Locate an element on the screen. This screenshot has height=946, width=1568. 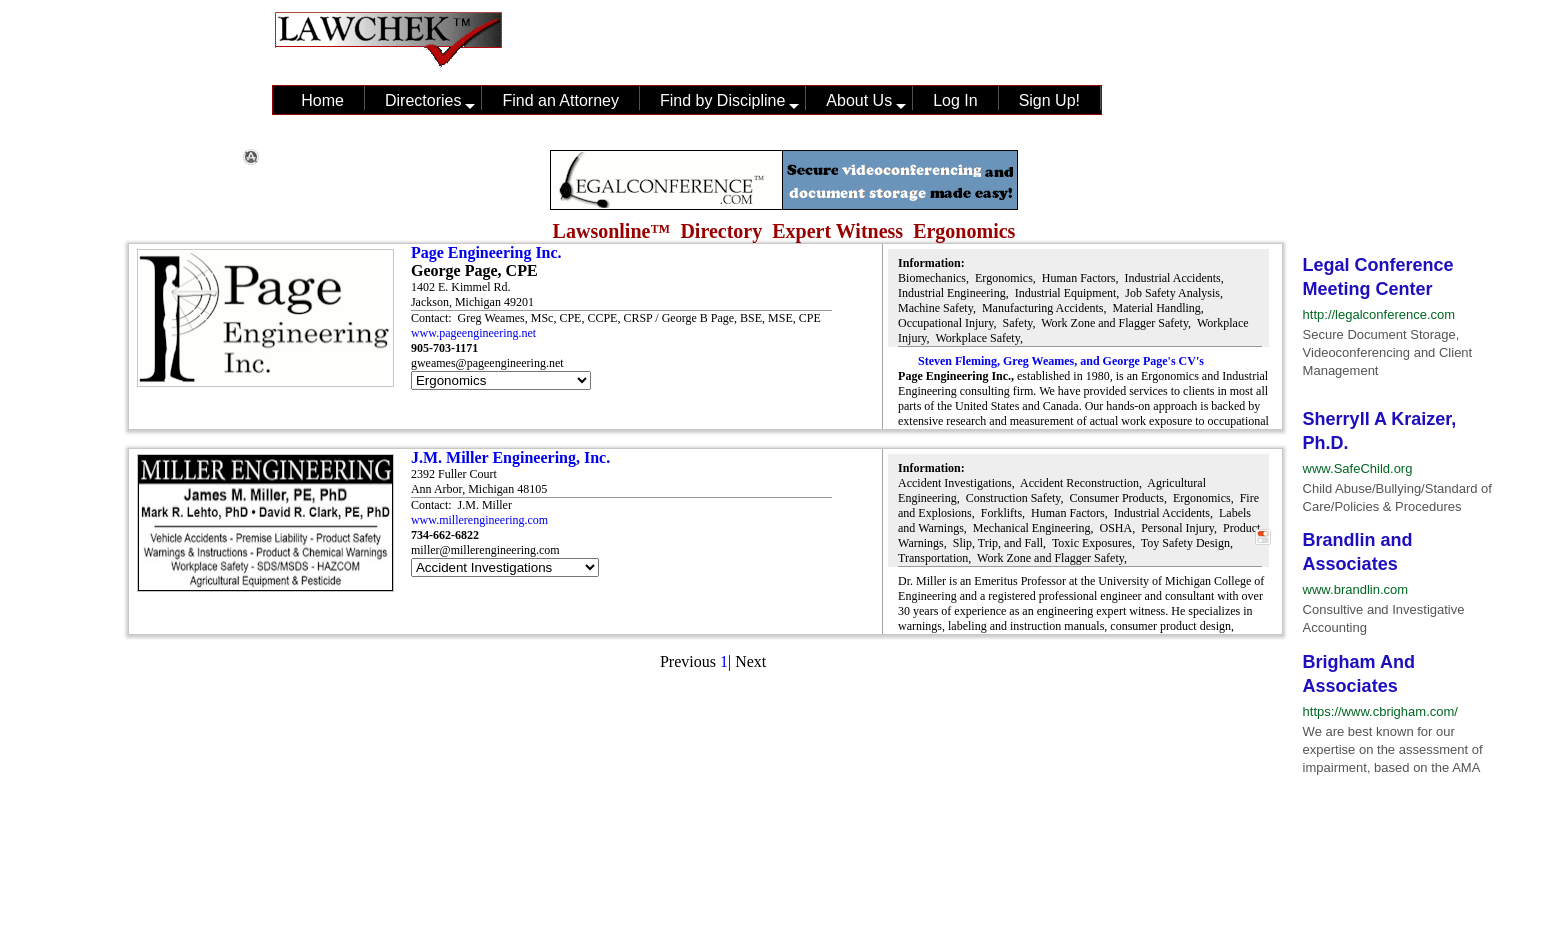
open the software update manager is located at coordinates (251, 157).